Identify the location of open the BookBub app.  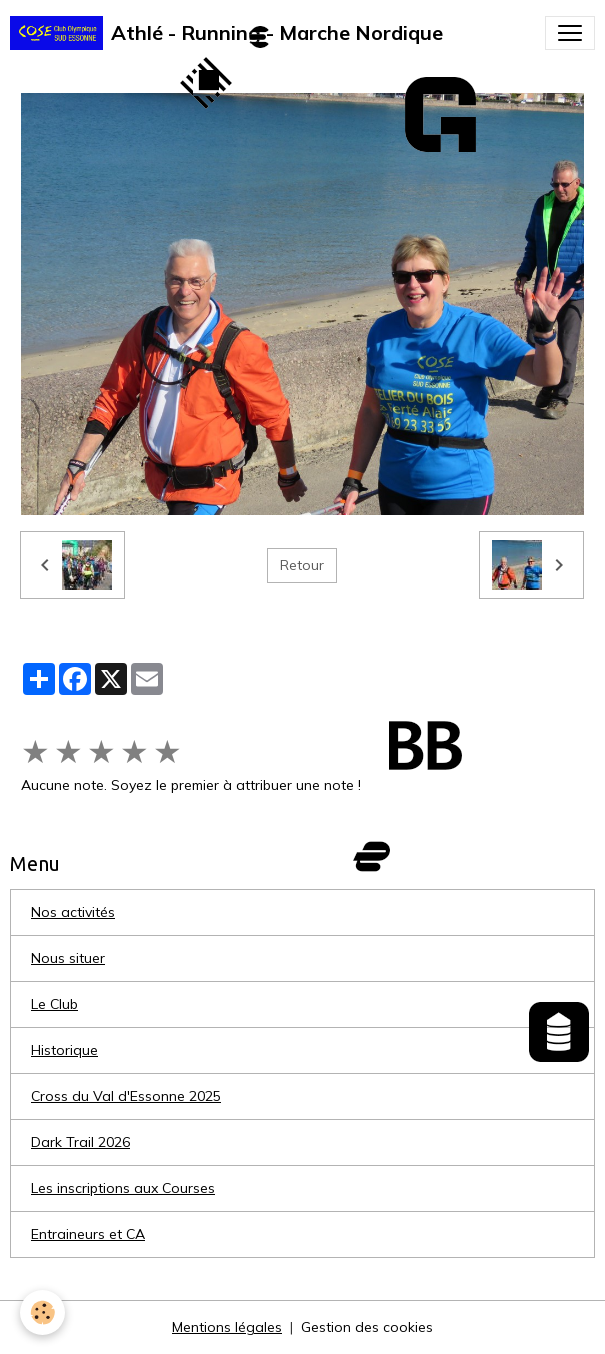
(425, 745).